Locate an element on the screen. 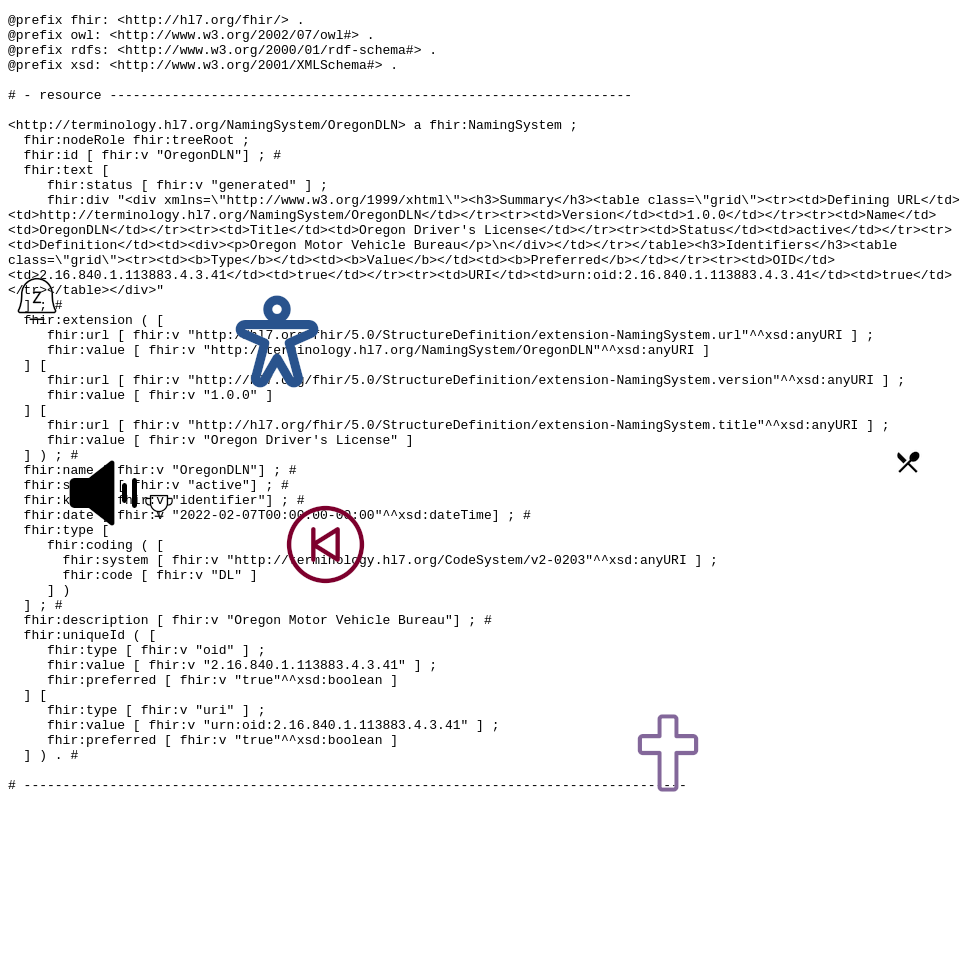 Image resolution: width=970 pixels, height=980 pixels. view achievements or awards is located at coordinates (159, 505).